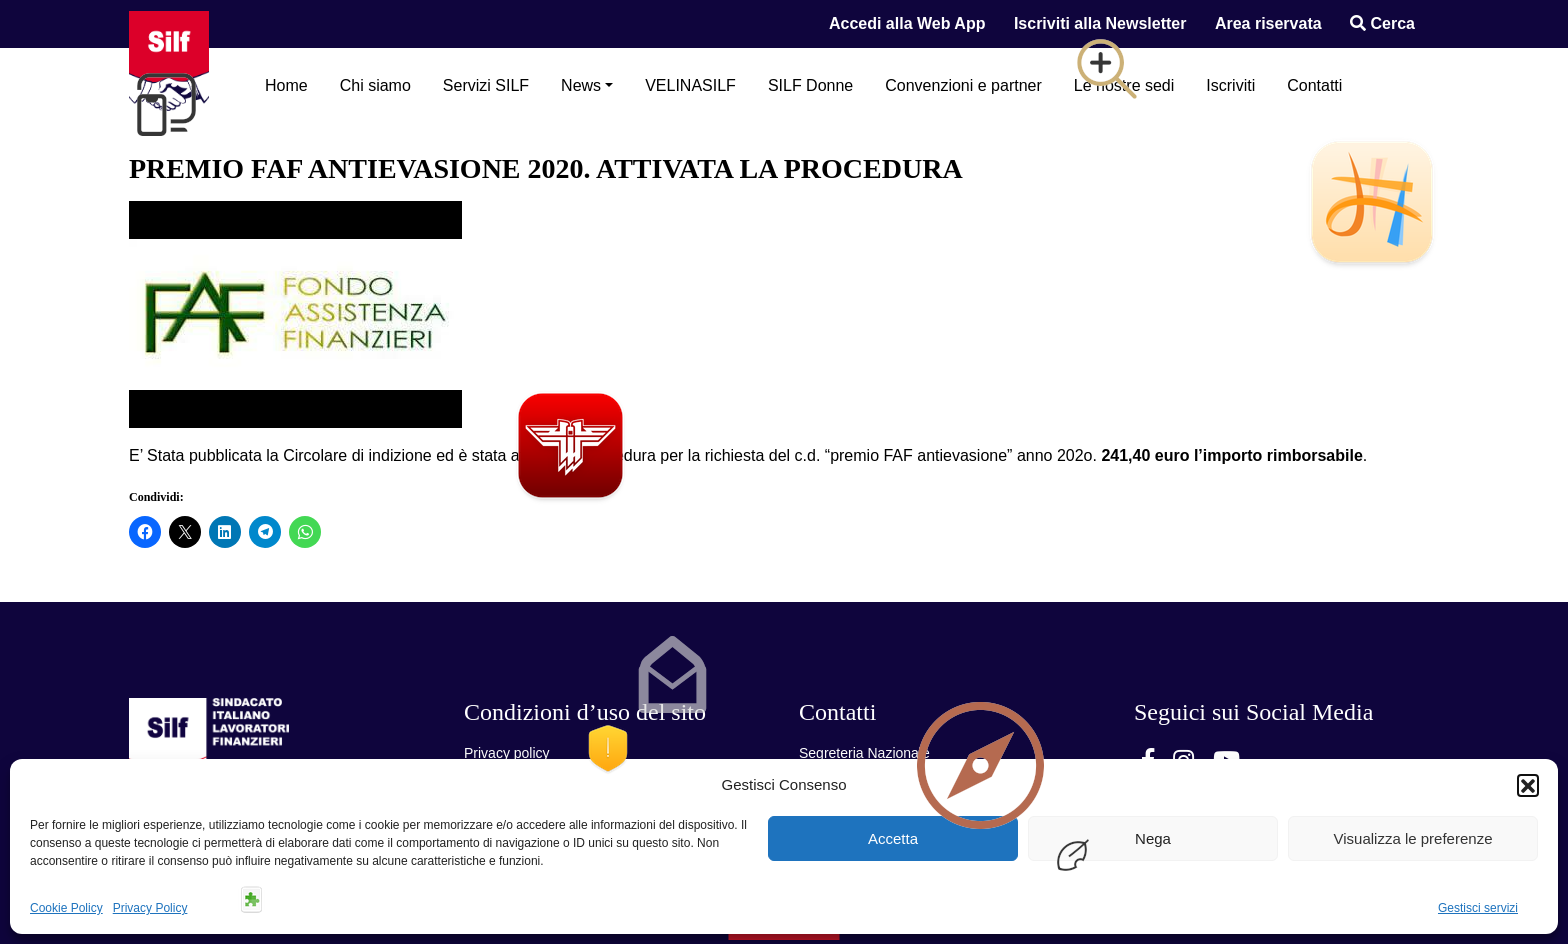 The height and width of the screenshot is (944, 1568). What do you see at coordinates (1372, 202) in the screenshot?
I see `open pmim input method app` at bounding box center [1372, 202].